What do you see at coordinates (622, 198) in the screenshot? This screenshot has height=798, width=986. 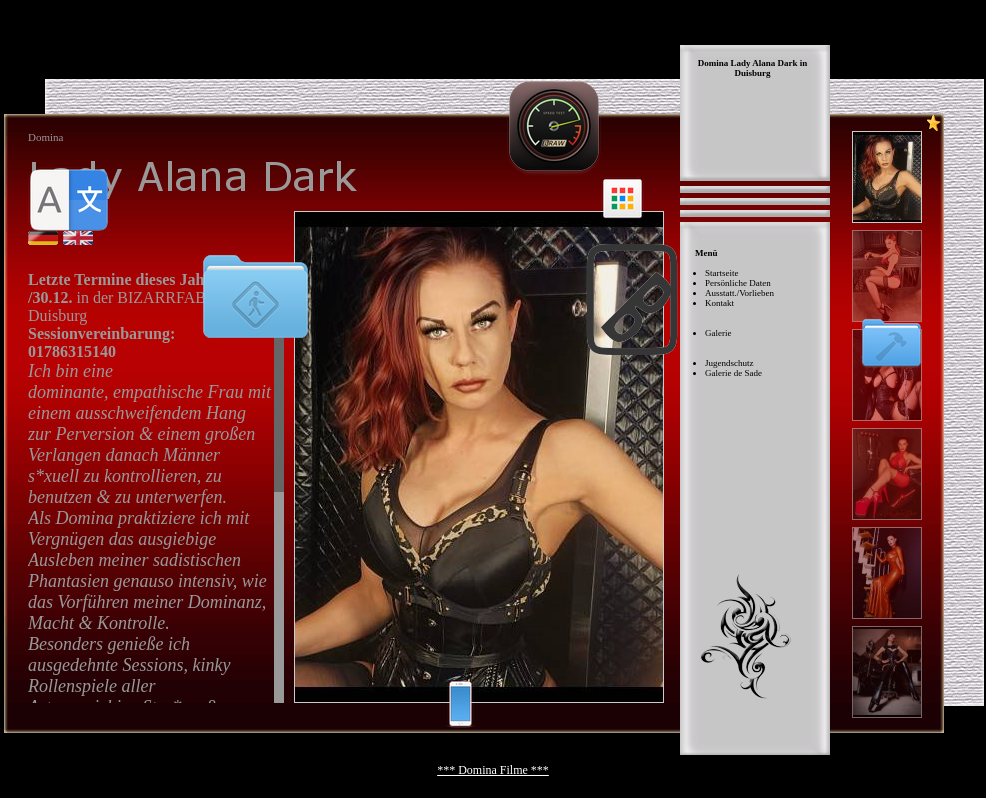 I see `open color palette or theme settings` at bounding box center [622, 198].